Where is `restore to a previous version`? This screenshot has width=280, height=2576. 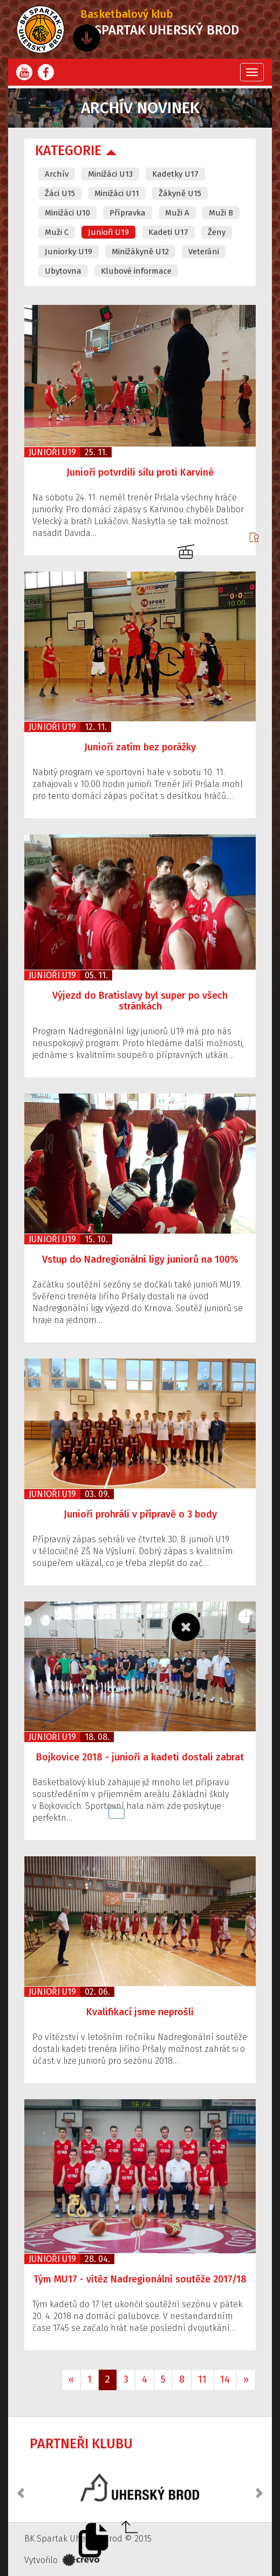
restore to a previous version is located at coordinates (169, 662).